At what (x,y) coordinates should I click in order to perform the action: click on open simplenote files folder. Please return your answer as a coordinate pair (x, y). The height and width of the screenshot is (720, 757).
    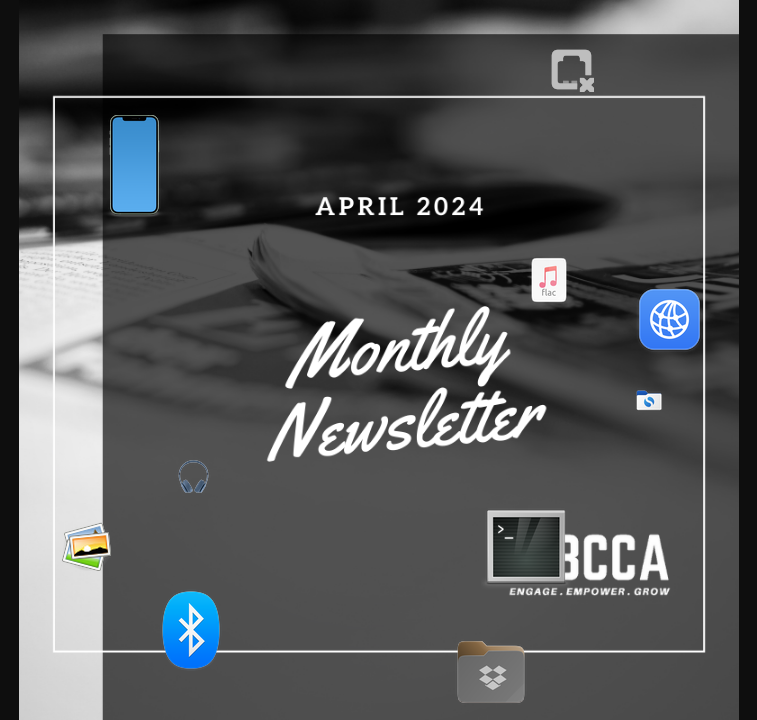
    Looking at the image, I should click on (649, 401).